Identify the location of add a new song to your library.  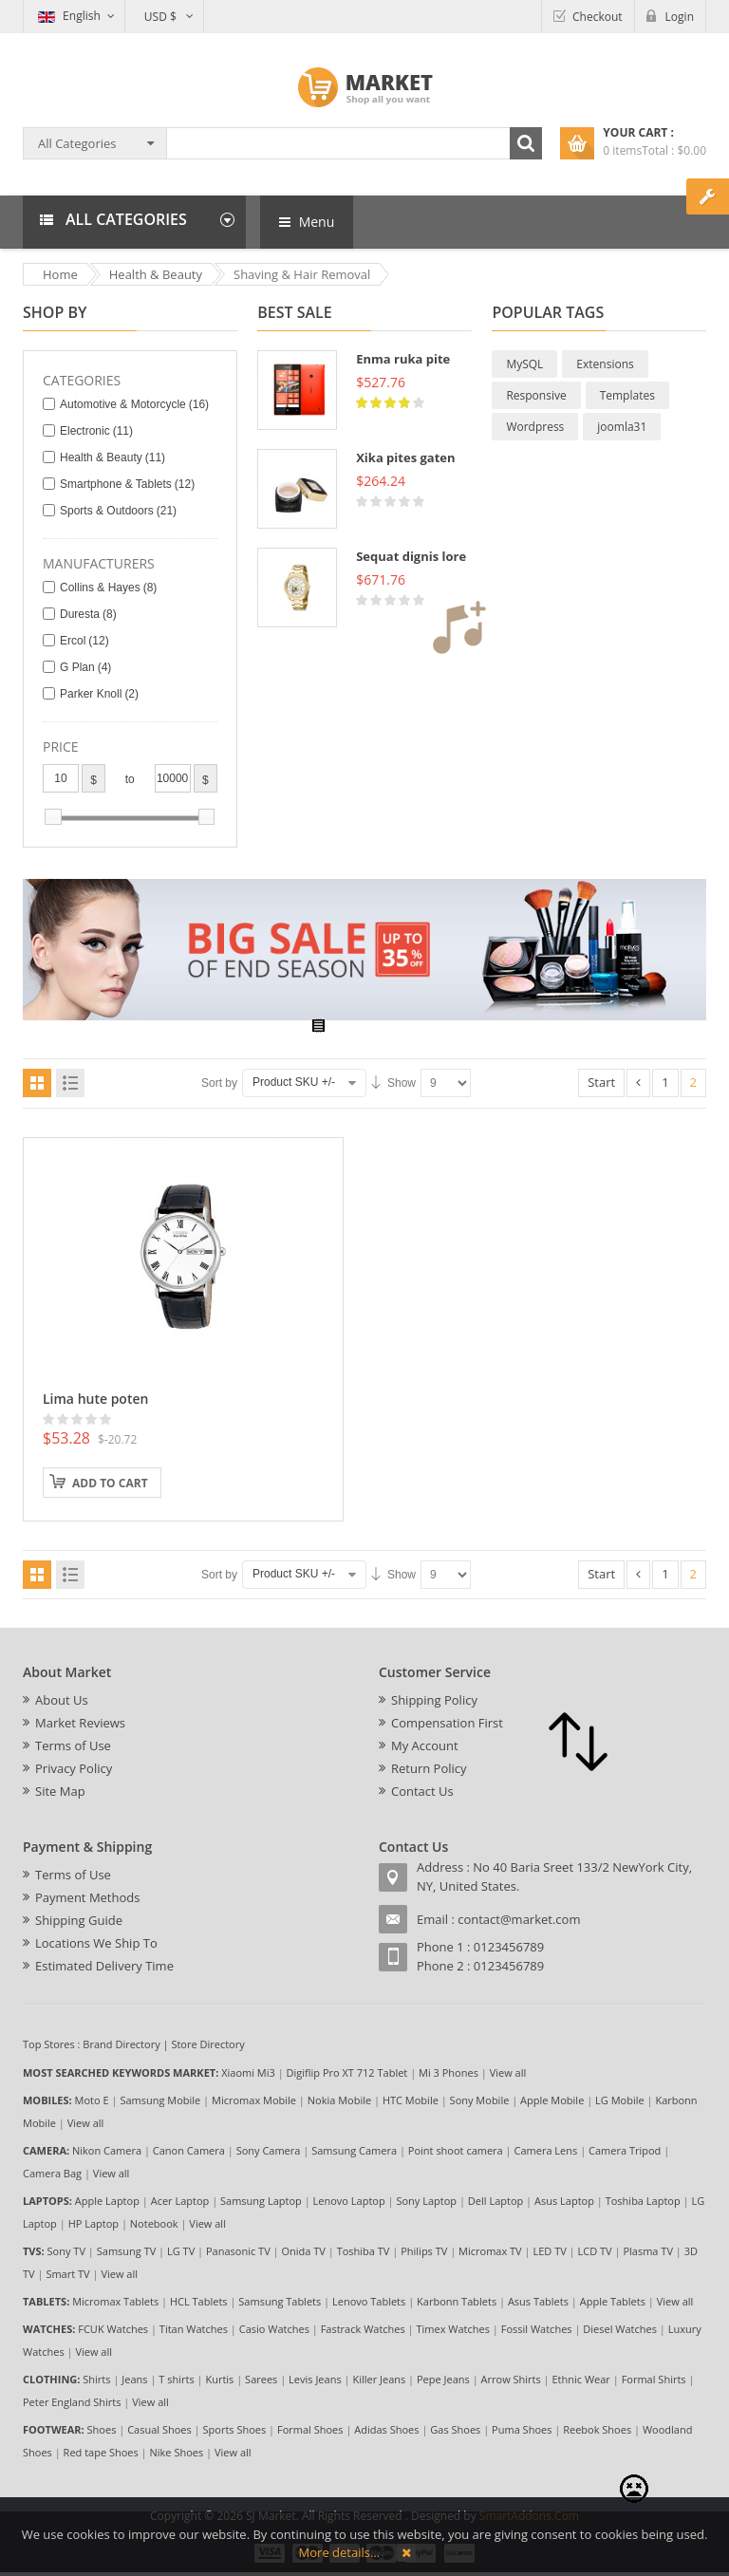
(460, 628).